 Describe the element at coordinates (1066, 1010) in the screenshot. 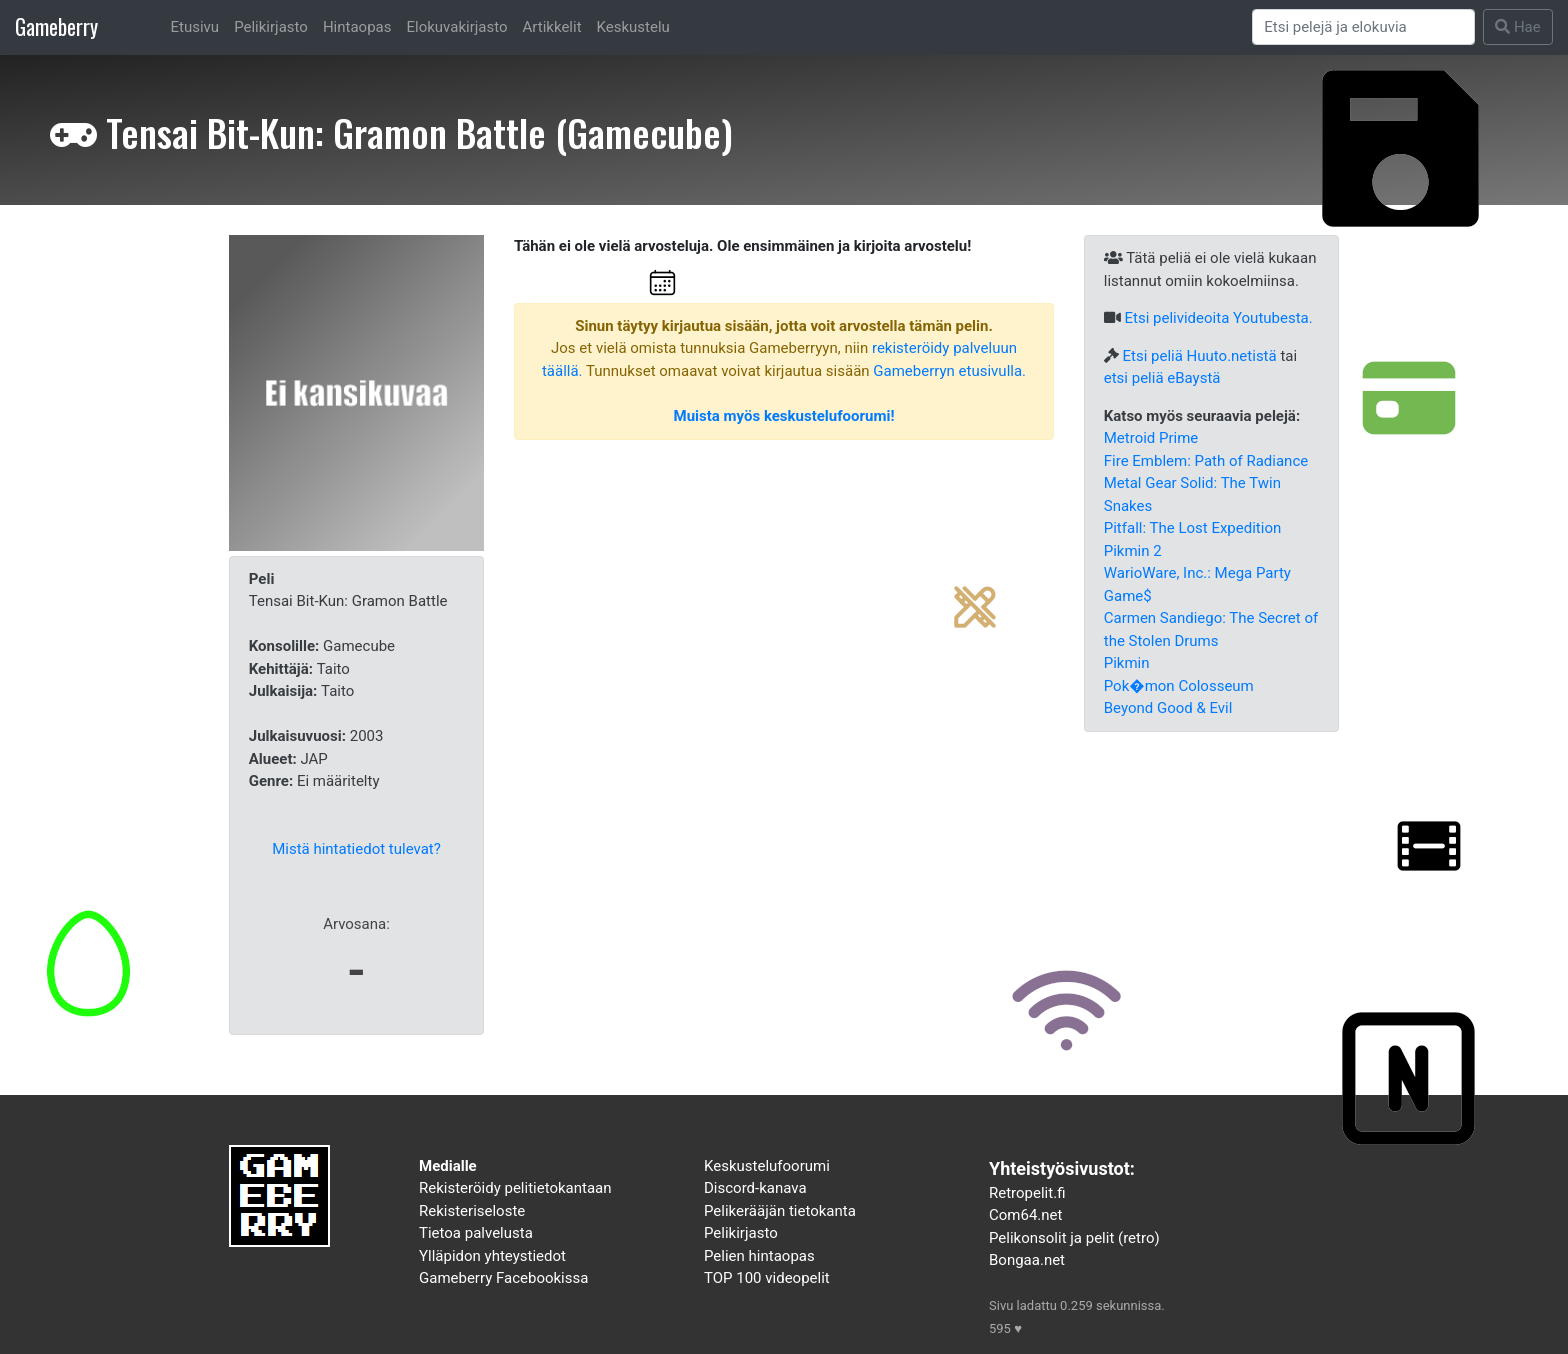

I see `indicates active wifi connection` at that location.